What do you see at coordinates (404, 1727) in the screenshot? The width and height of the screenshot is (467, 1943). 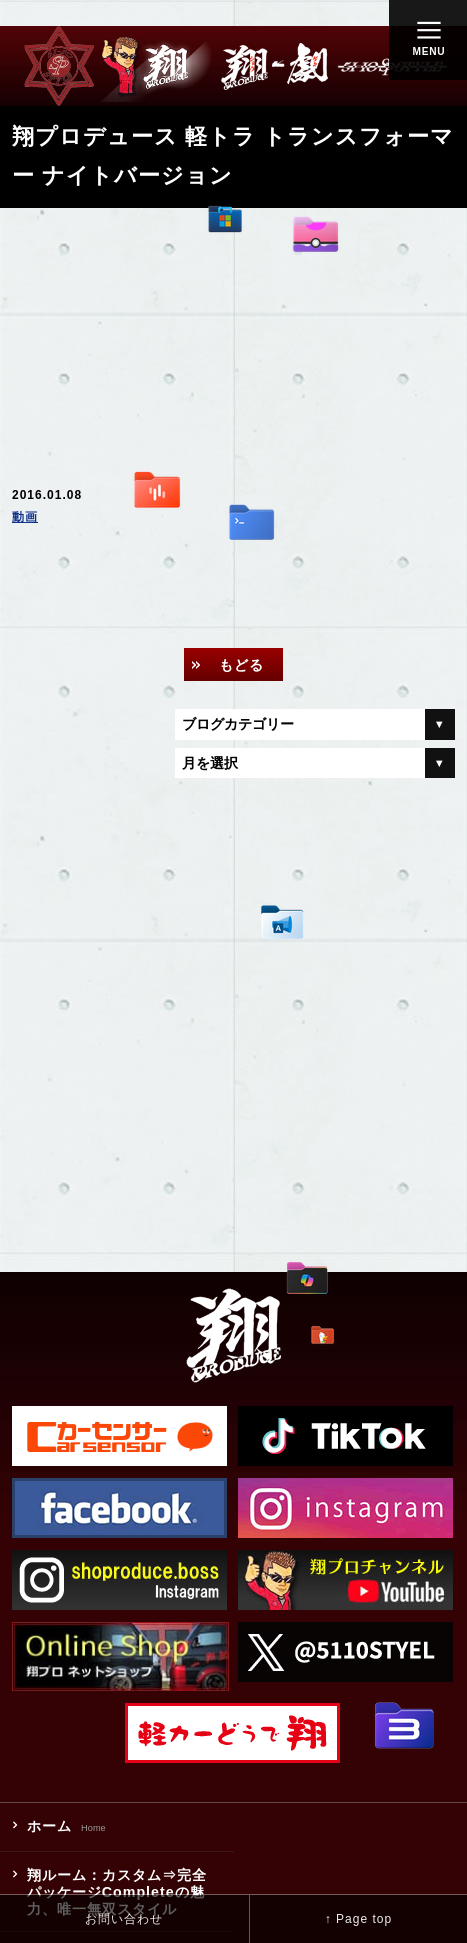 I see `rpcs3 emulator folder` at bounding box center [404, 1727].